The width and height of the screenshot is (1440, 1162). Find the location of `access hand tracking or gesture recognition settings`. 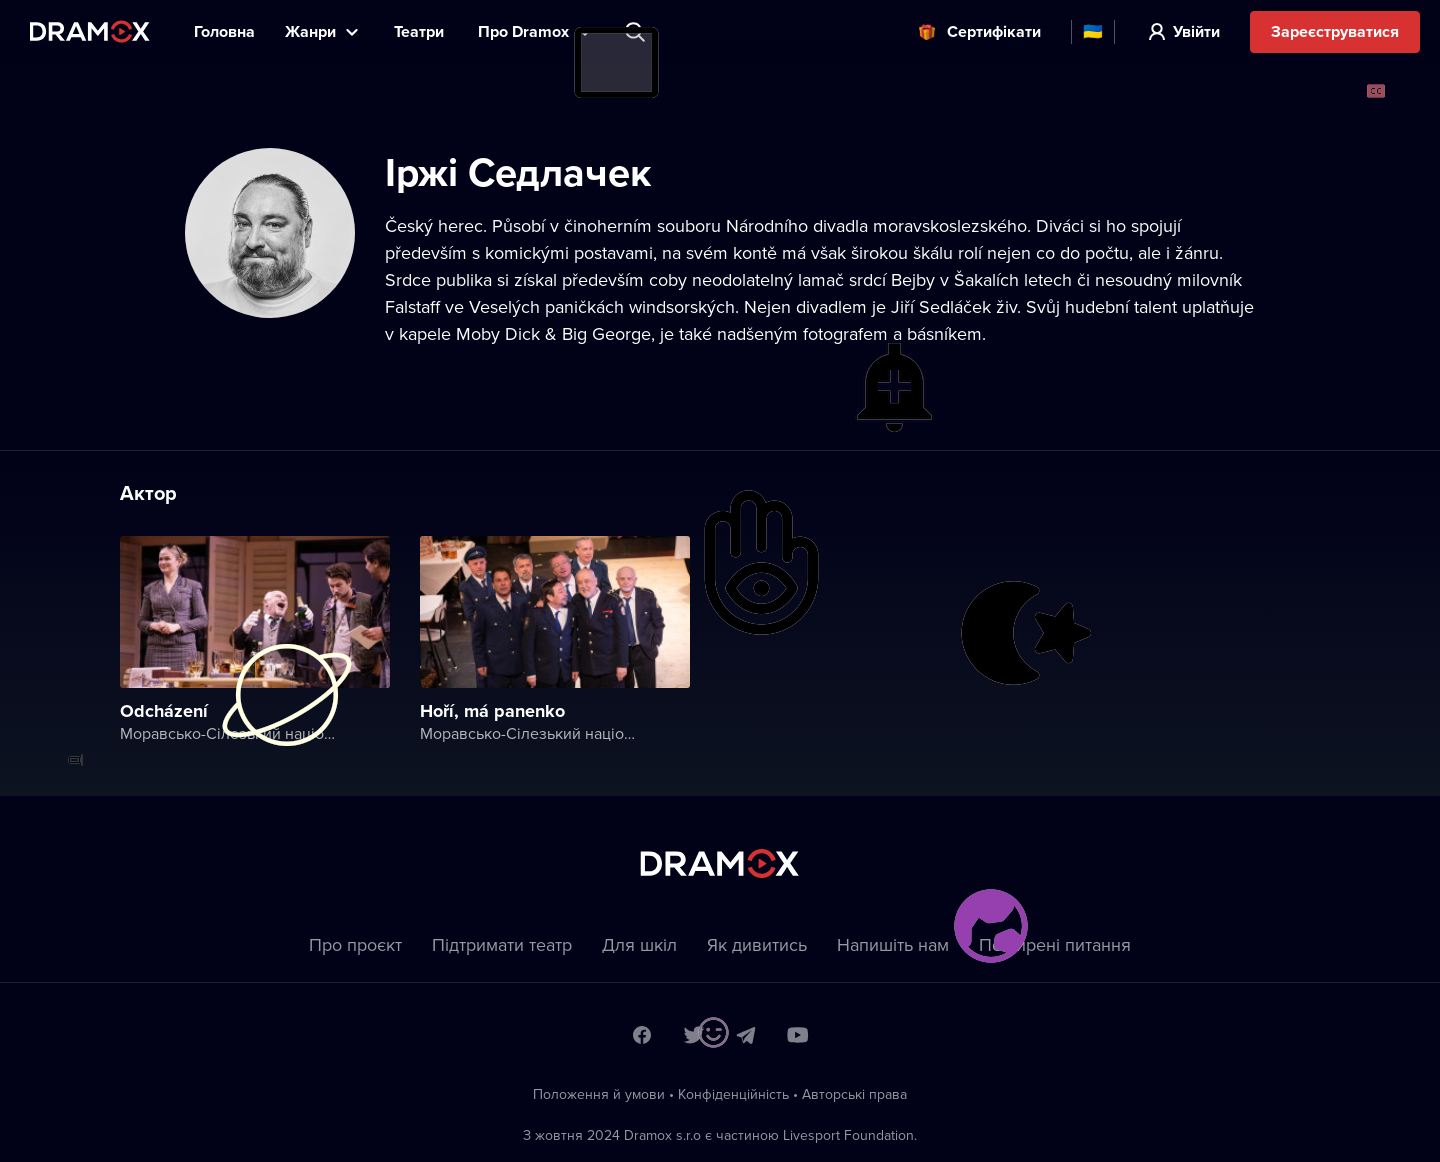

access hand tracking or gesture recognition settings is located at coordinates (761, 562).